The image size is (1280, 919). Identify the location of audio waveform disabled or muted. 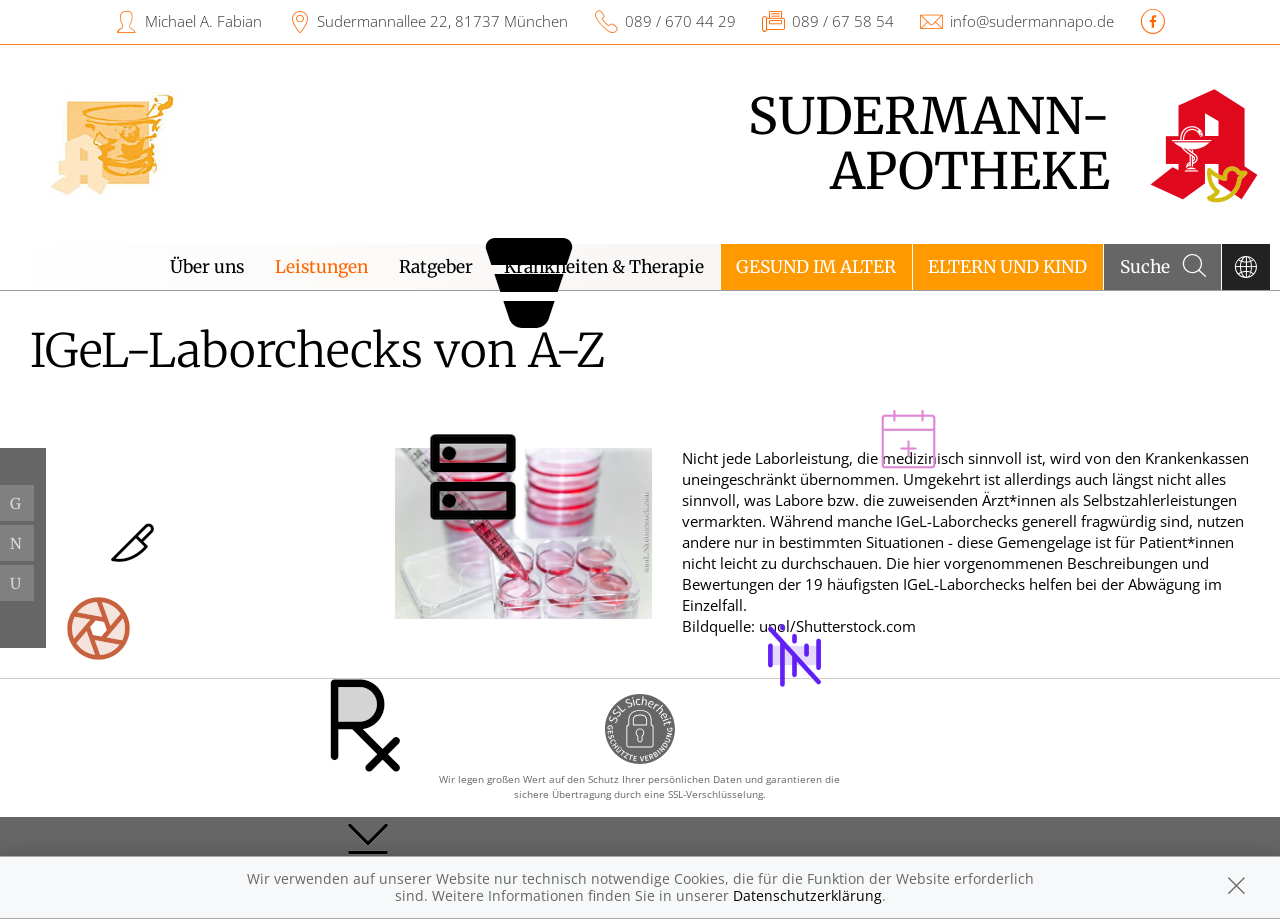
(794, 655).